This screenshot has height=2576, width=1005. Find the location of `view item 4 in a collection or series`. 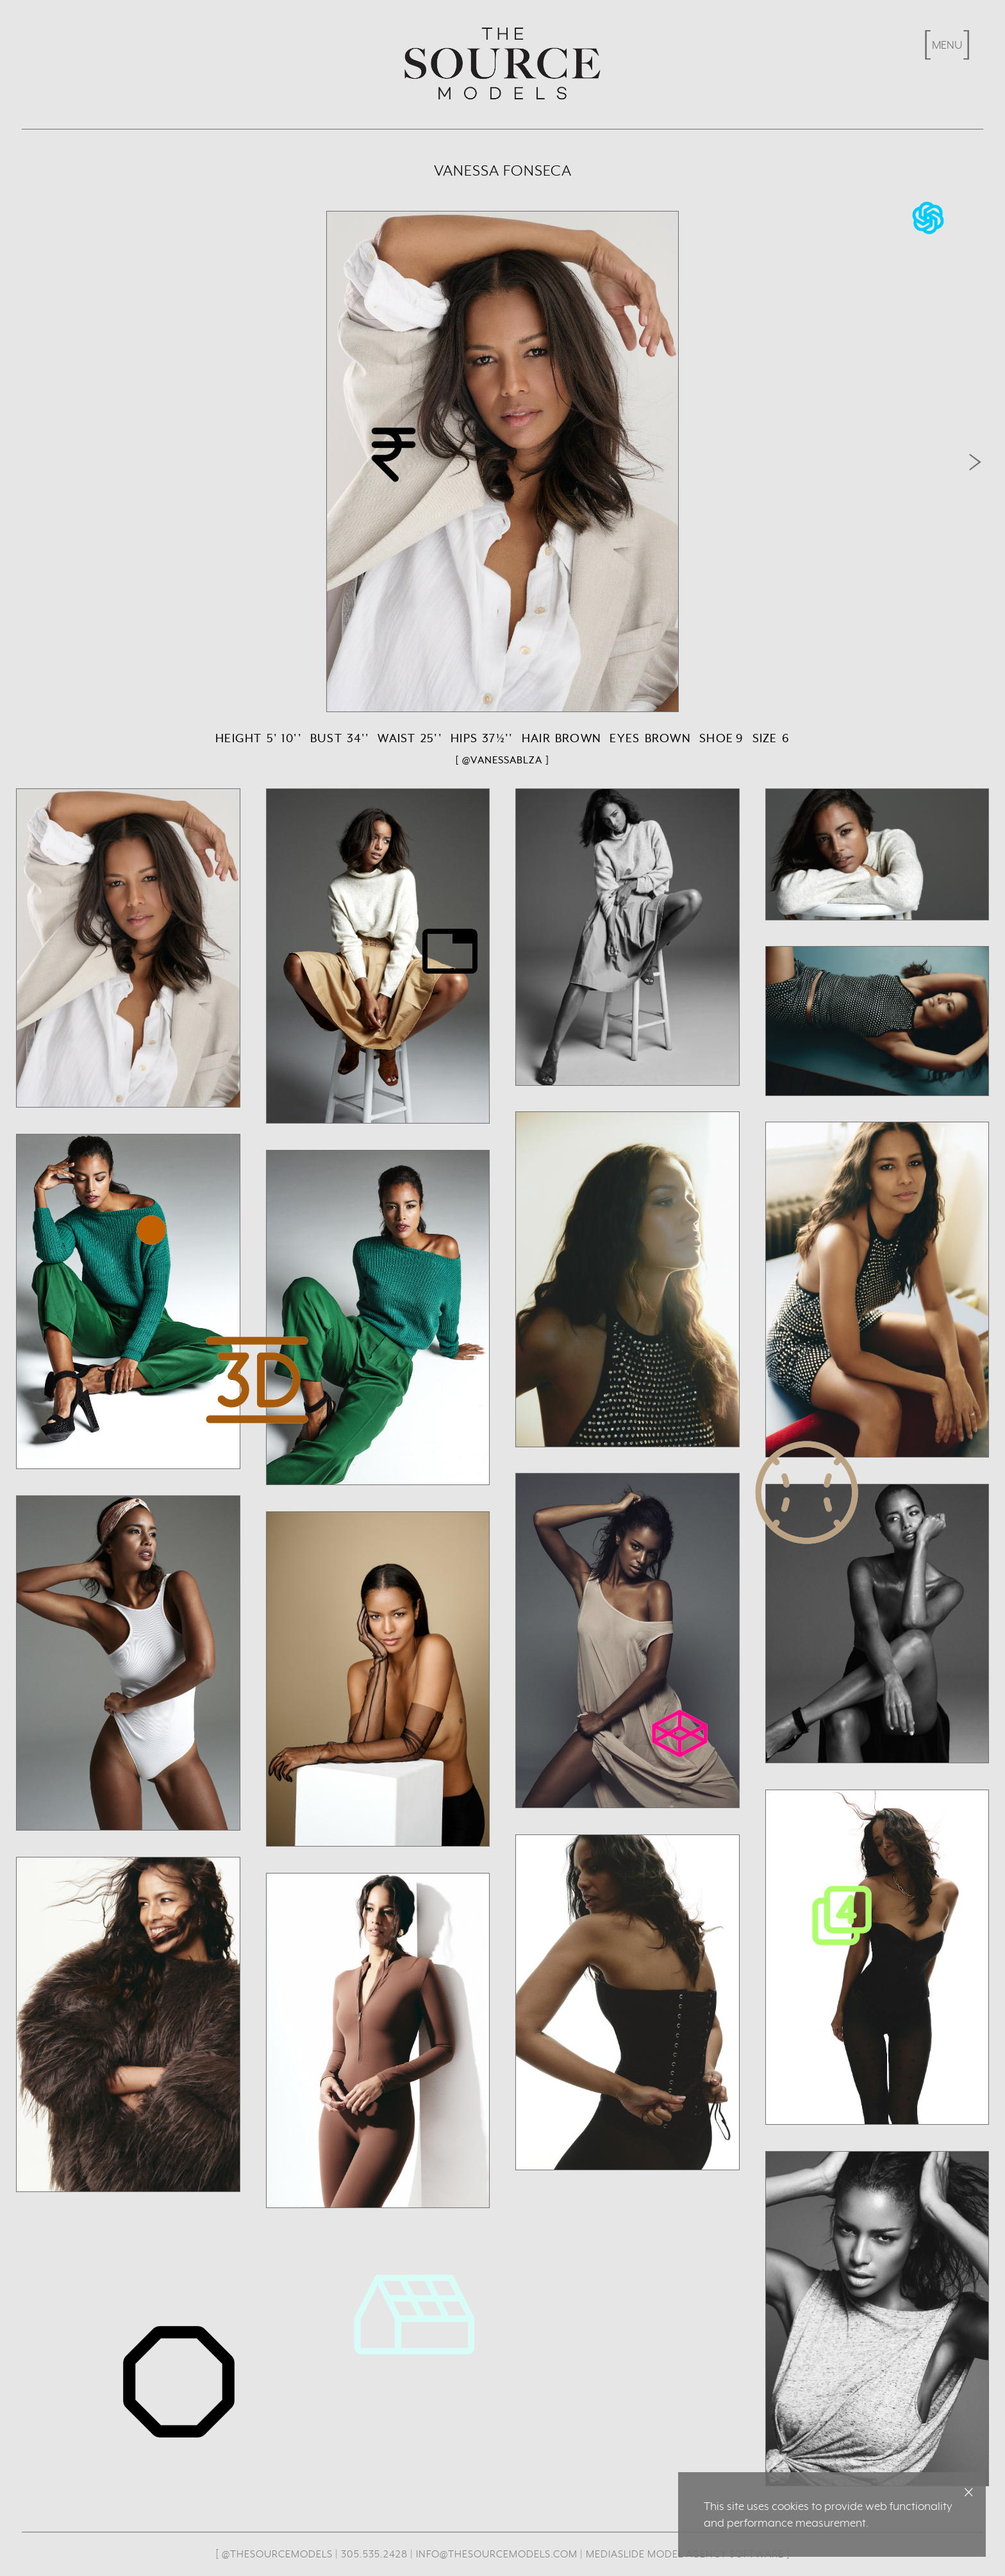

view item 4 in a collection or series is located at coordinates (842, 1915).